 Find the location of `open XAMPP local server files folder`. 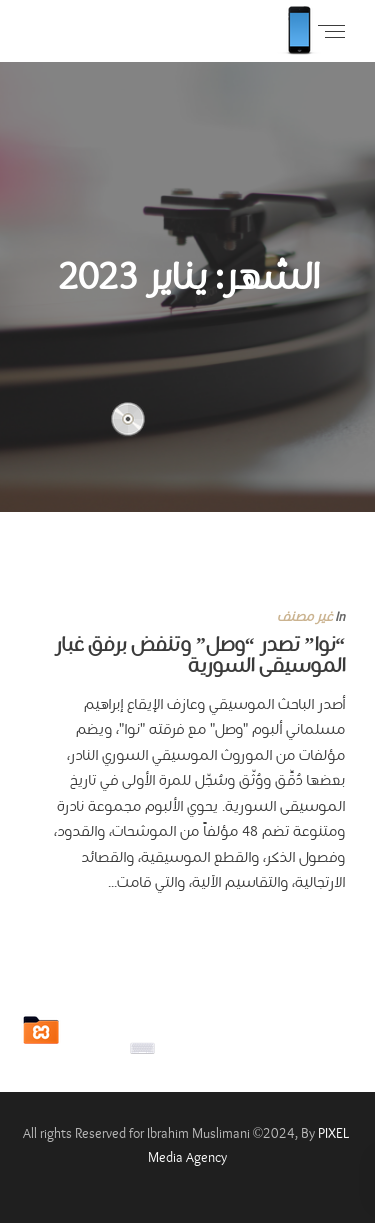

open XAMPP local server files folder is located at coordinates (41, 1031).